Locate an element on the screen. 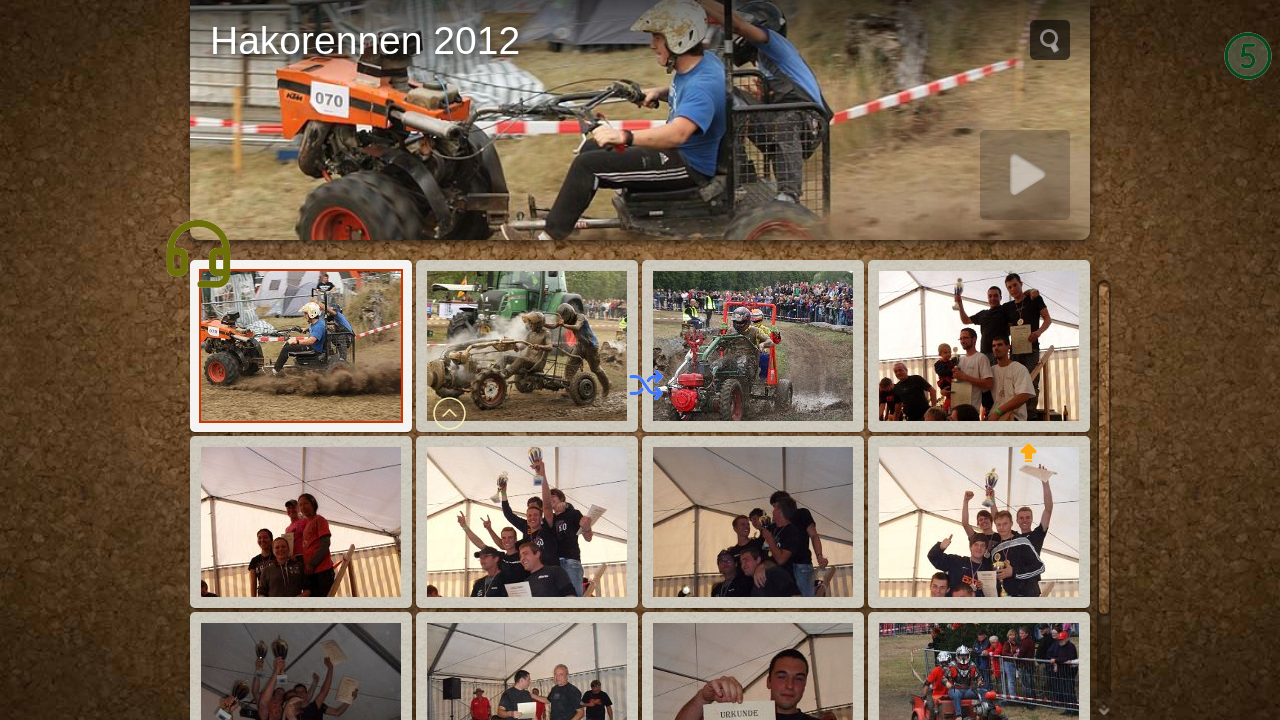  contact customer support is located at coordinates (198, 251).